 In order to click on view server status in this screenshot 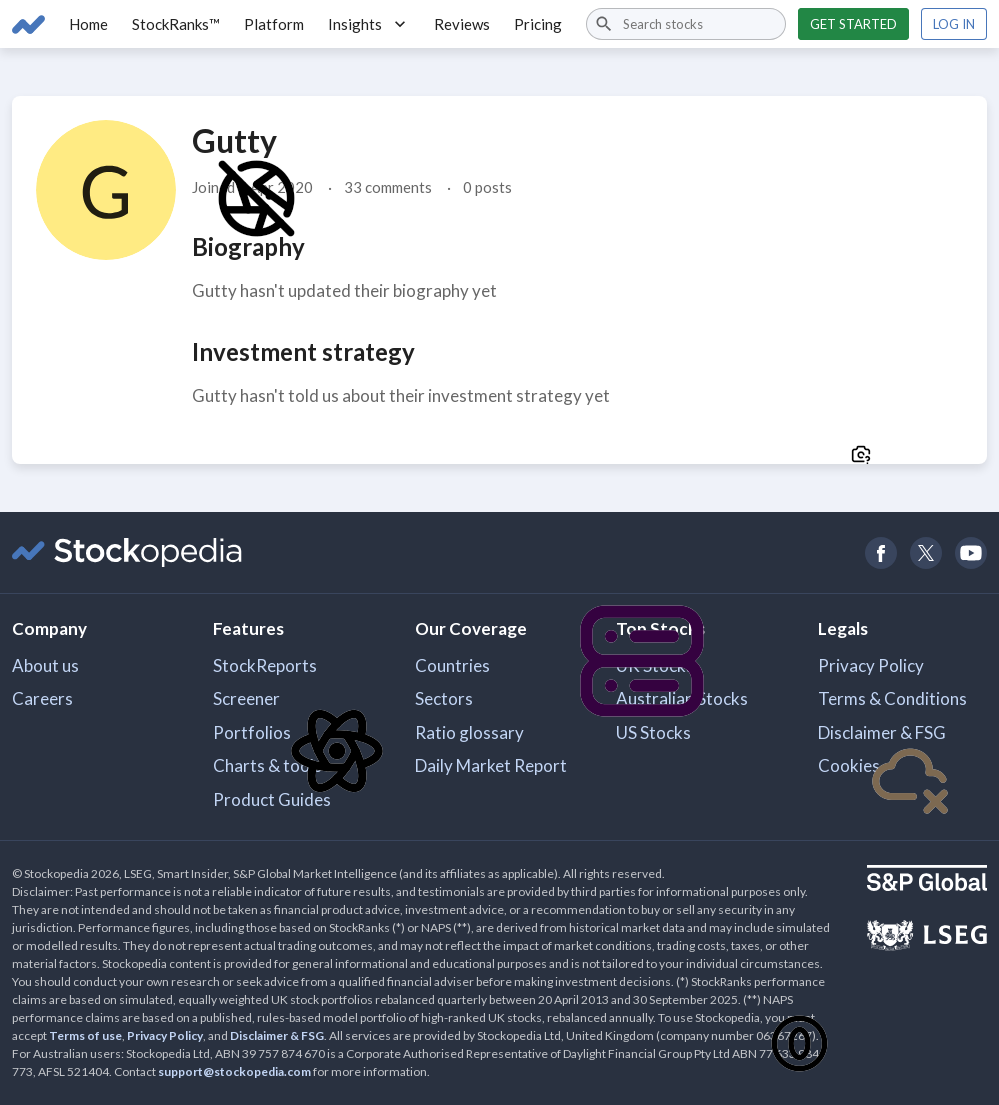, I will do `click(642, 661)`.